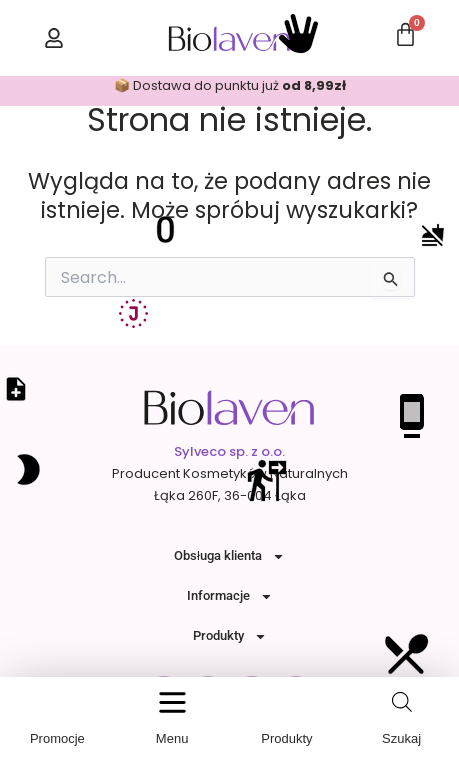 This screenshot has width=459, height=757. What do you see at coordinates (165, 230) in the screenshot?
I see `set exposure compensation to zero` at bounding box center [165, 230].